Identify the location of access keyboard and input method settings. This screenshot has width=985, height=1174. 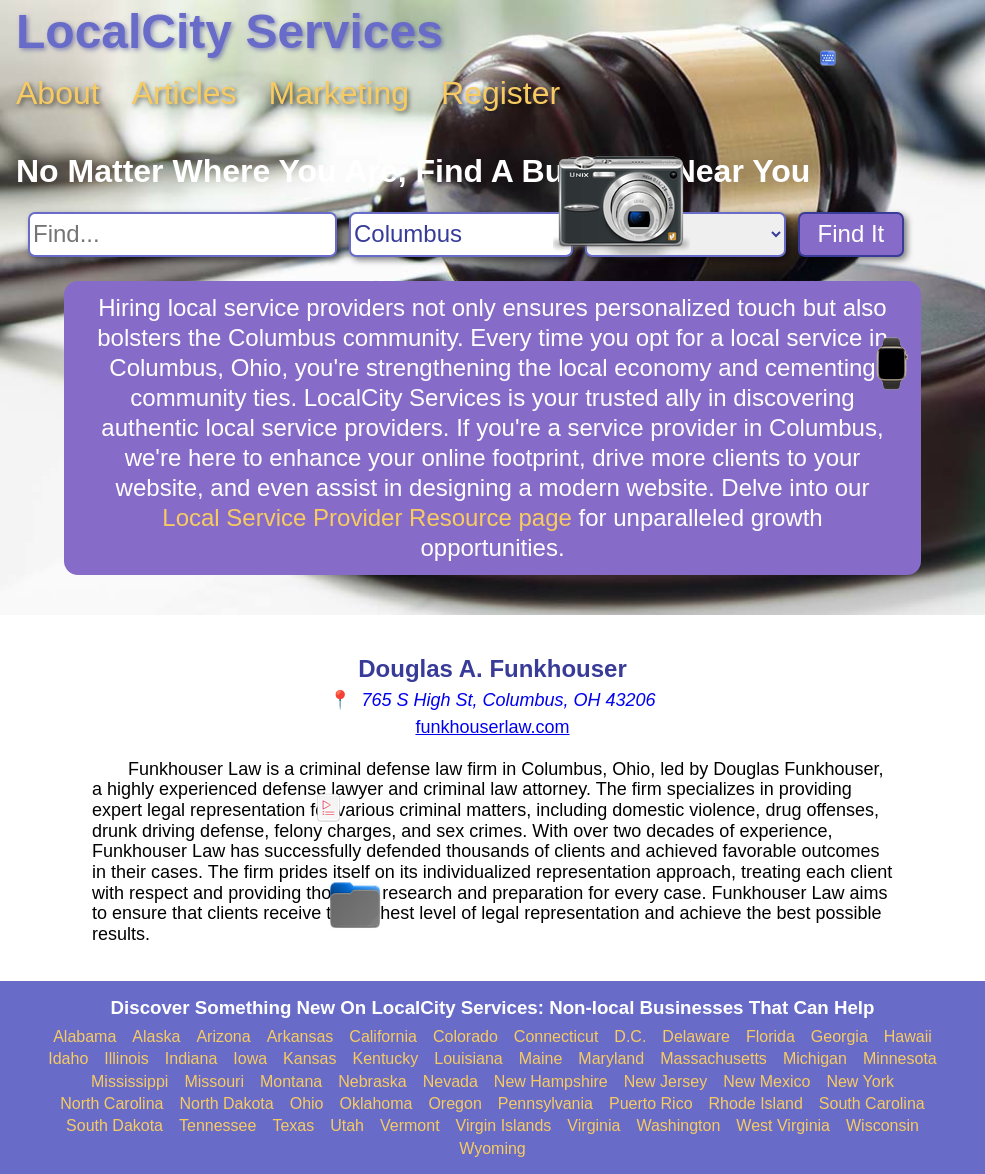
(828, 58).